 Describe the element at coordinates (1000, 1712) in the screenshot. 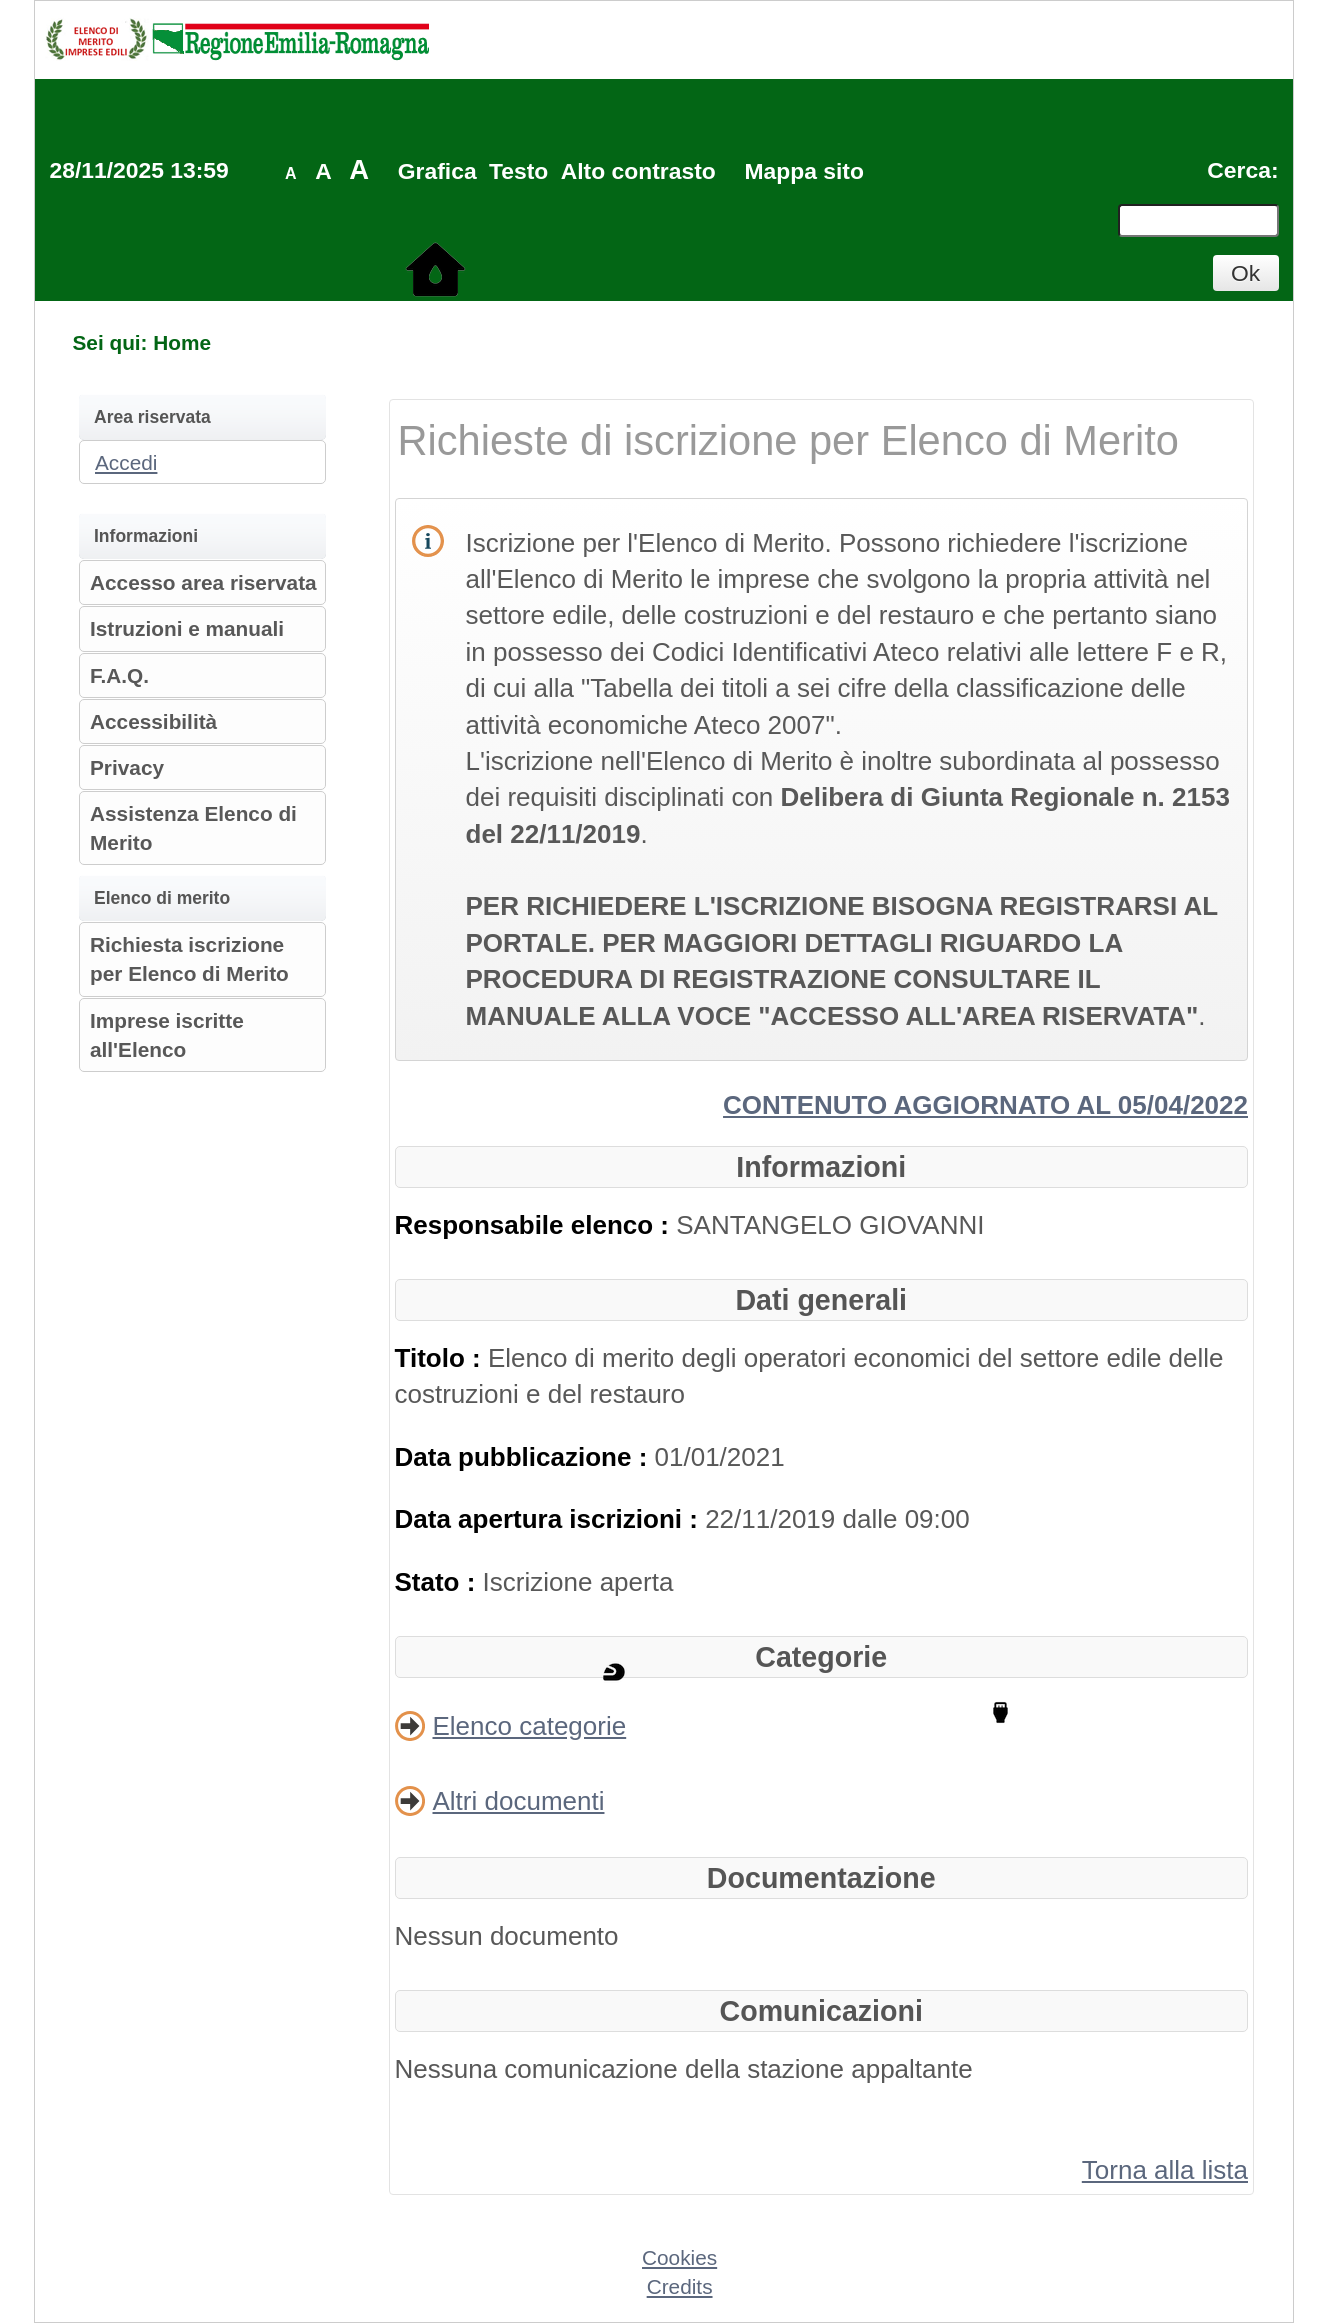

I see `configure HDMI input settings` at that location.